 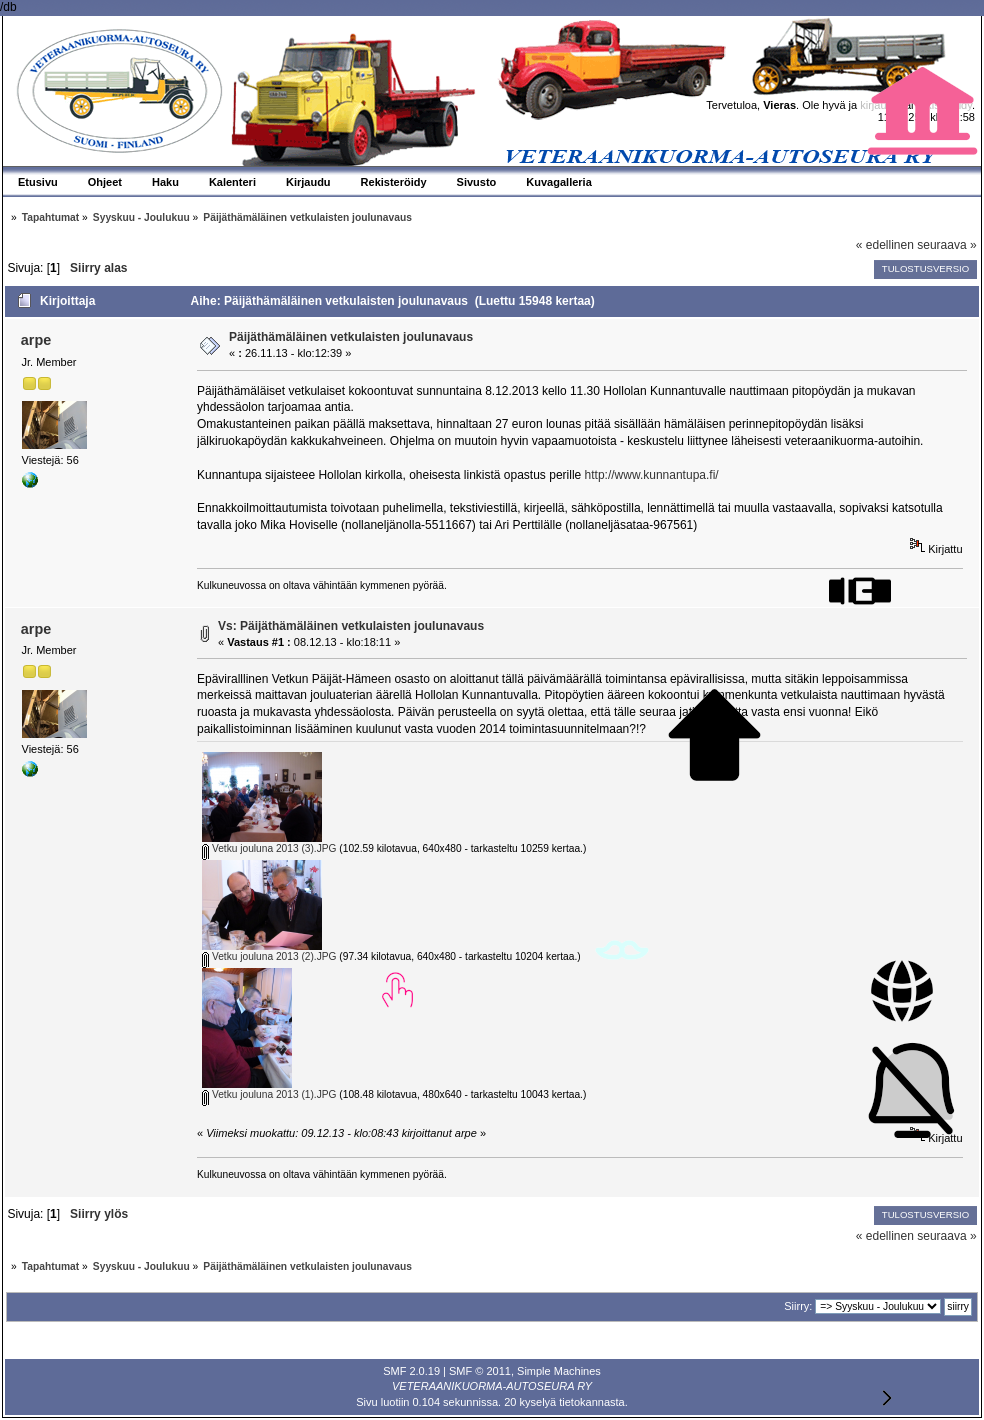 I want to click on access clothing or accessories settings, so click(x=860, y=591).